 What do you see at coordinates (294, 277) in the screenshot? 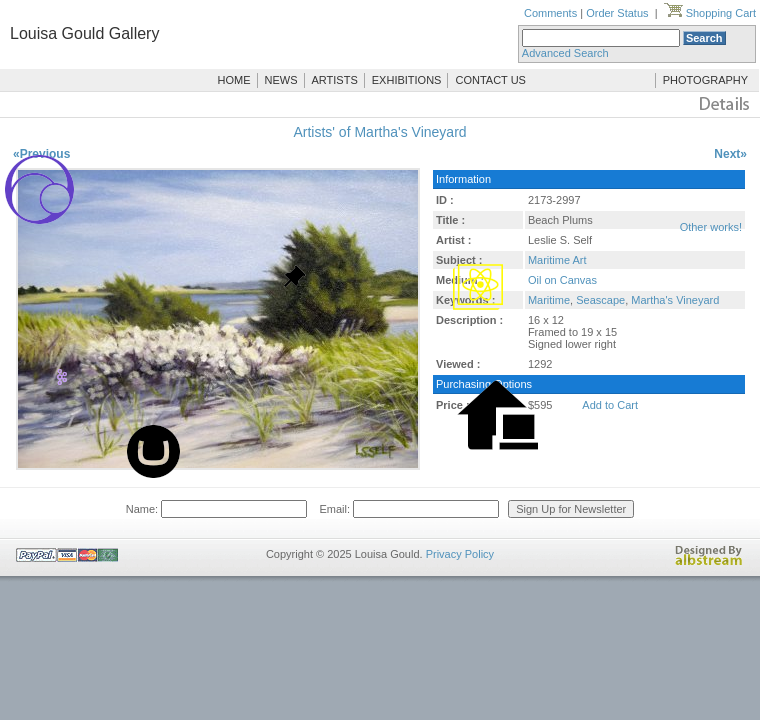
I see `pin an item to keep it visible` at bounding box center [294, 277].